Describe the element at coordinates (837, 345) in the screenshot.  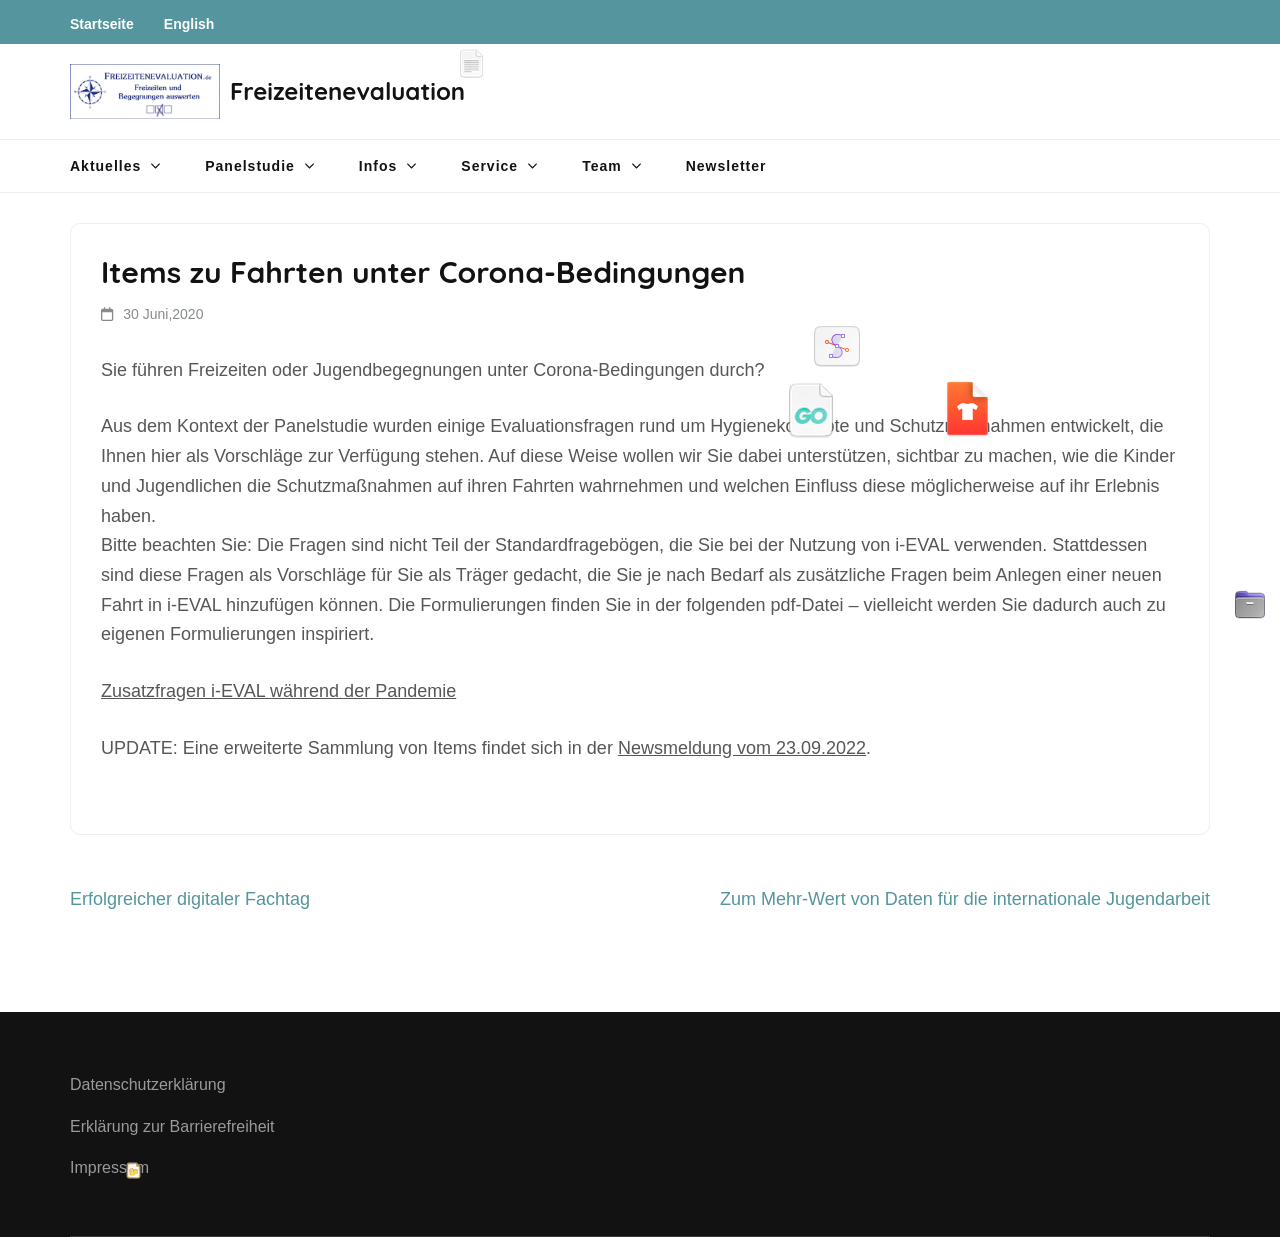
I see `compressed SVG vector image file` at that location.